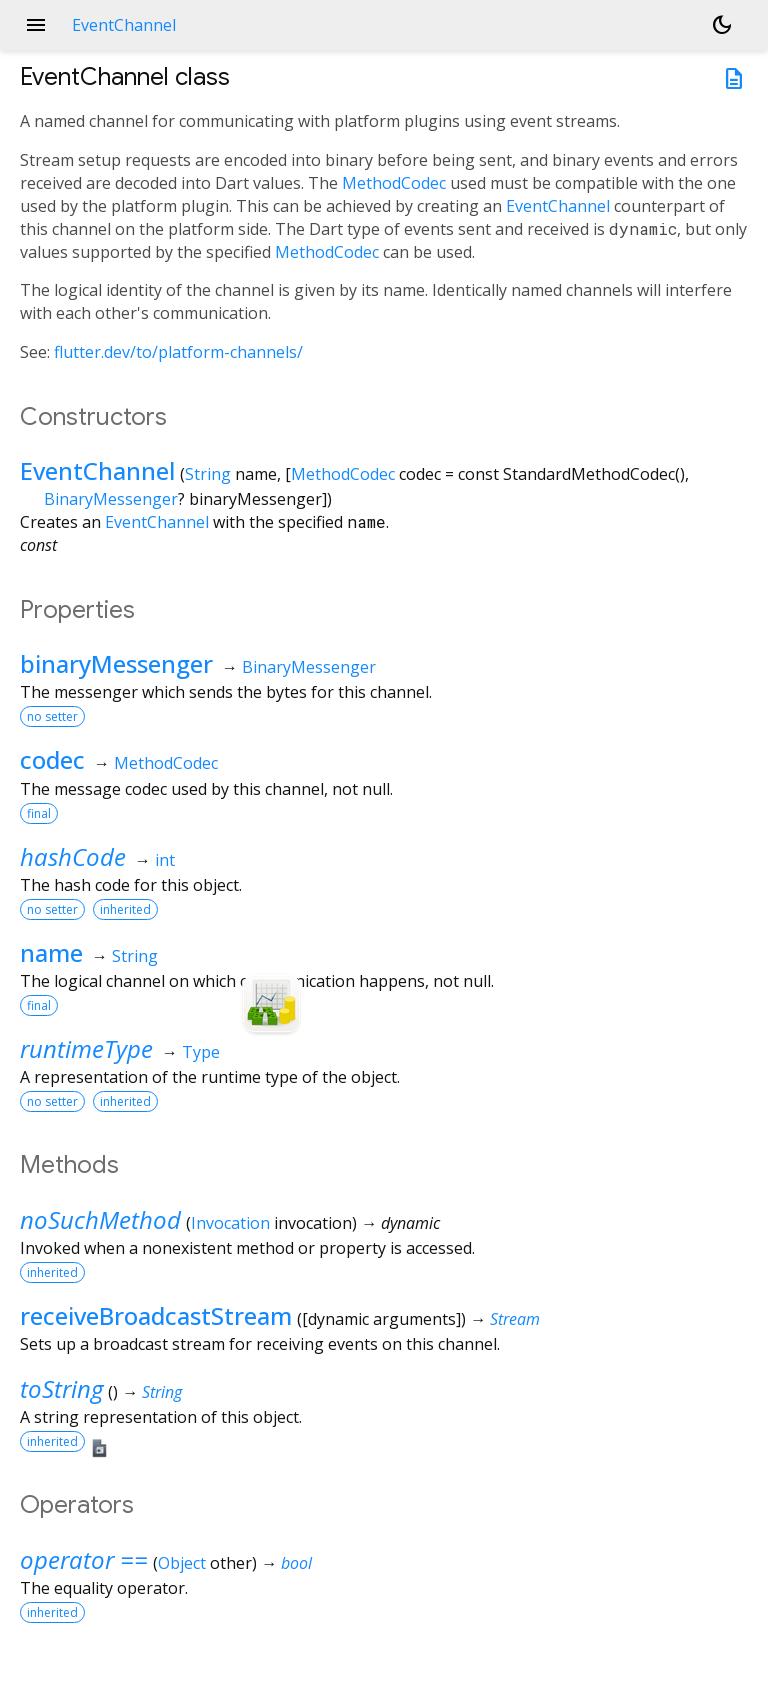  I want to click on open gnucash personal finance application, so click(271, 1003).